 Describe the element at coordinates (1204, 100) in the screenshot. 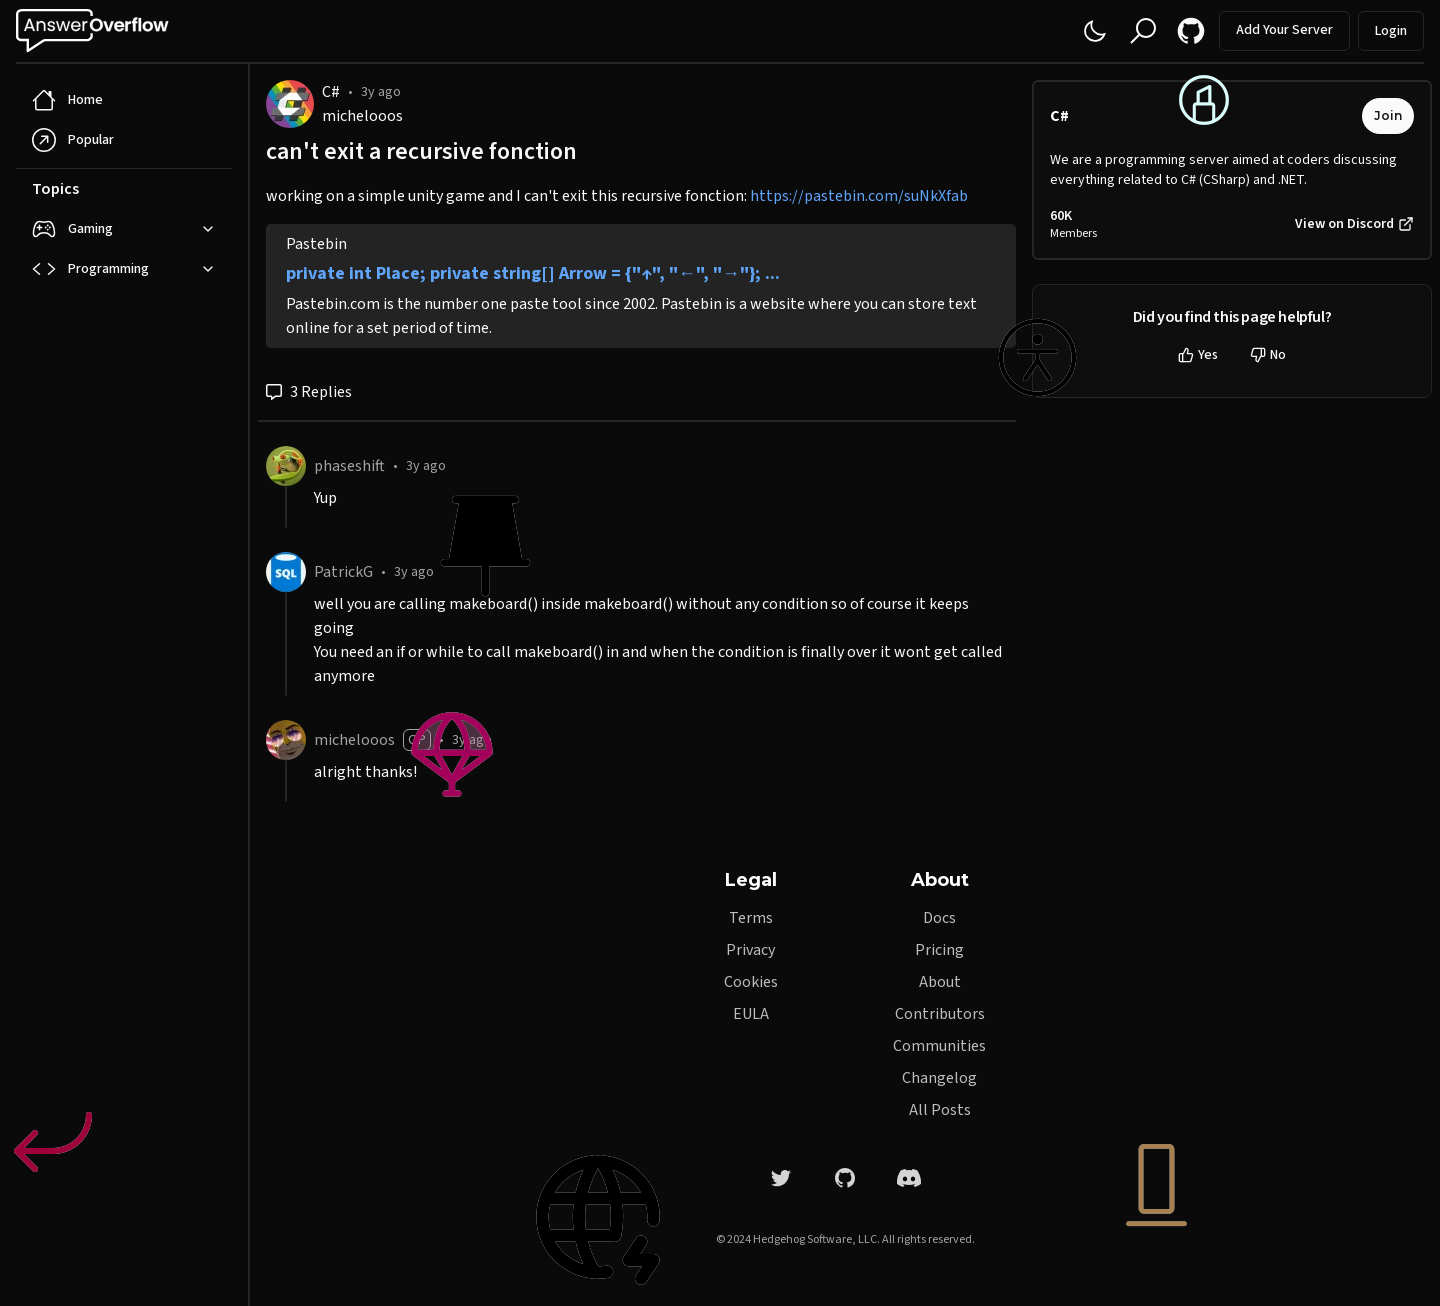

I see `activate highlighter tool` at that location.